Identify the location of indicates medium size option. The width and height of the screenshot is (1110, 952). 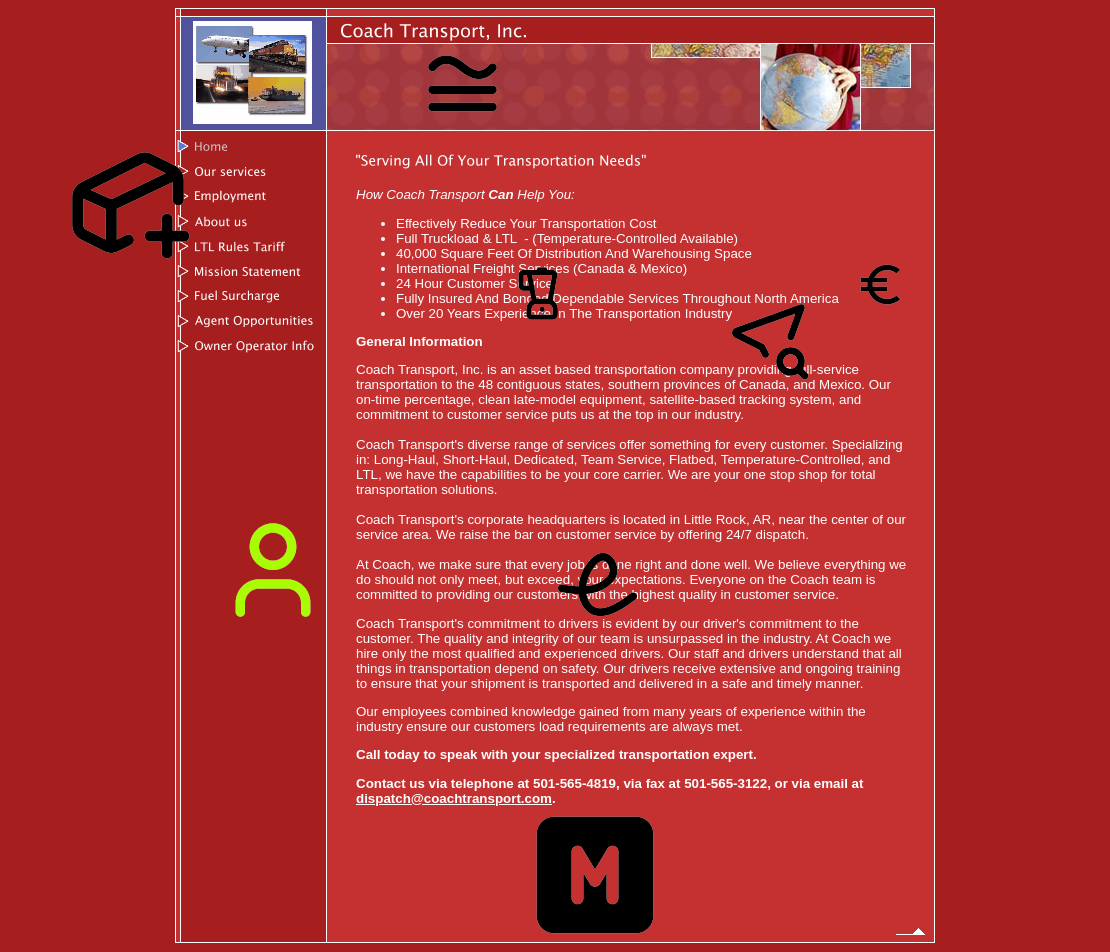
(595, 875).